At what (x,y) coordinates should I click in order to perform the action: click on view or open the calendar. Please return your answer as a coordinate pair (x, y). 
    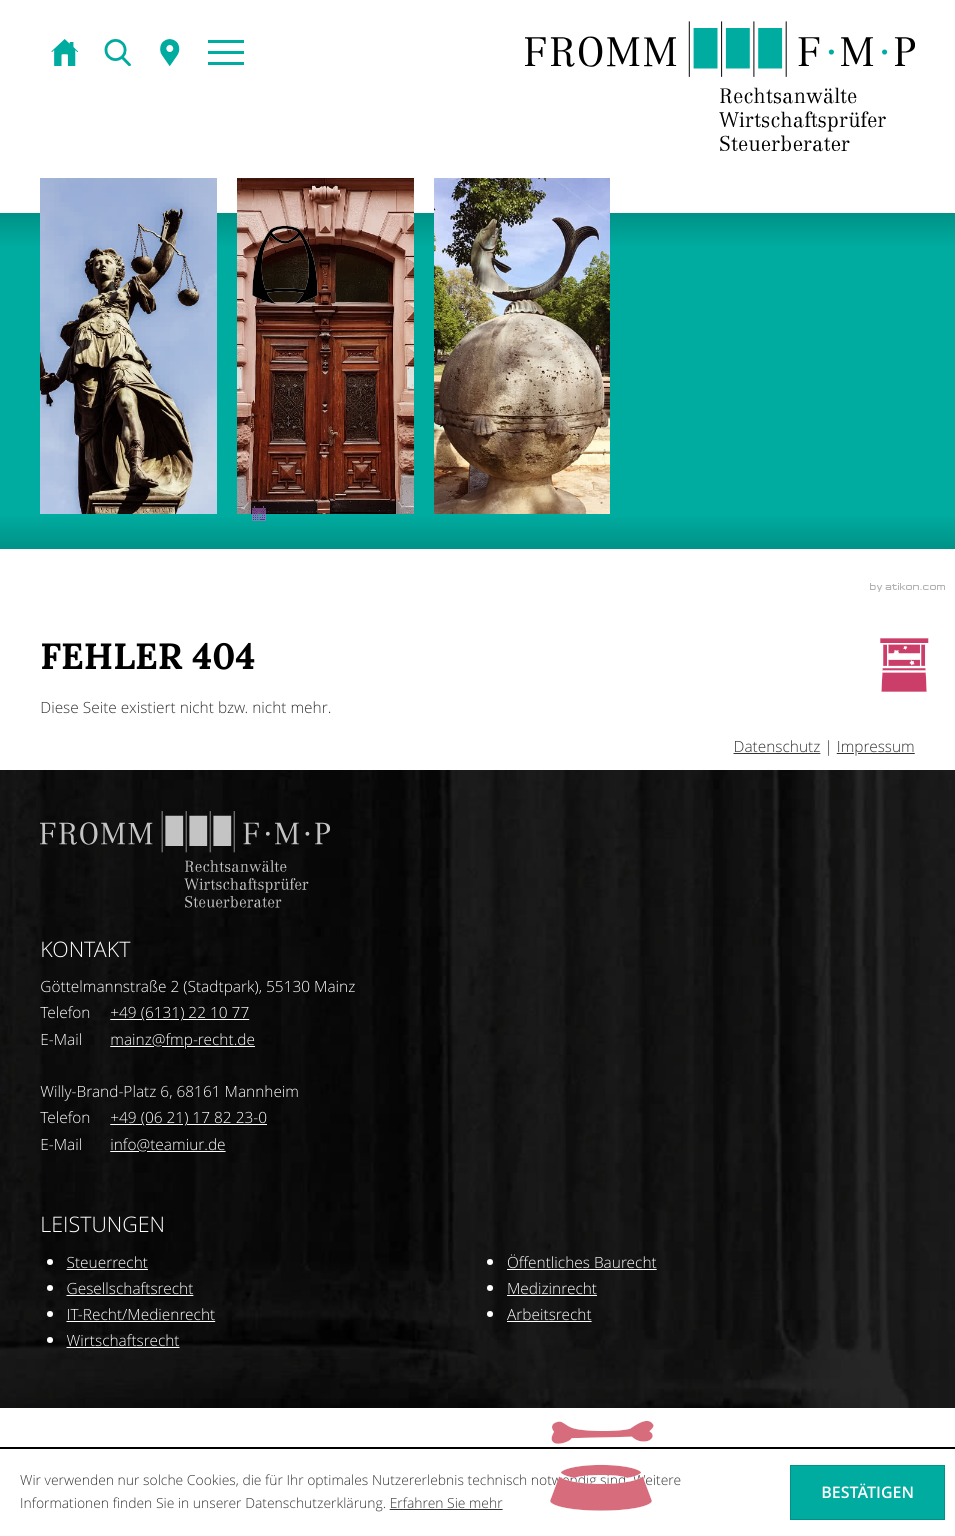
    Looking at the image, I should click on (259, 514).